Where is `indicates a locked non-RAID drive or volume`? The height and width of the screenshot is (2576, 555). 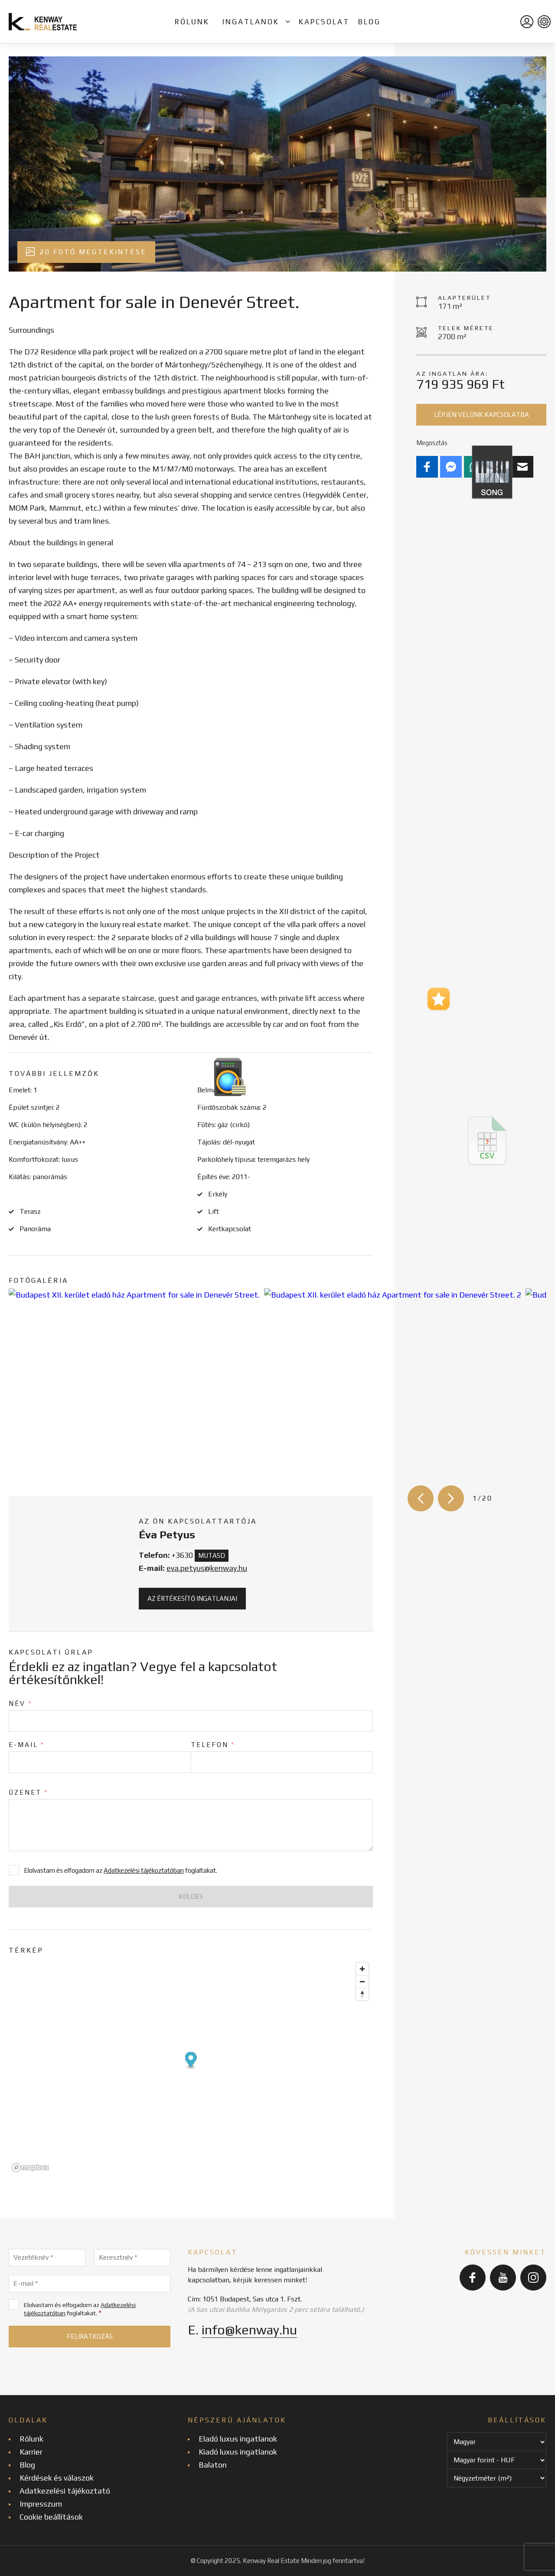
indicates a locked non-RAID drive or volume is located at coordinates (228, 1077).